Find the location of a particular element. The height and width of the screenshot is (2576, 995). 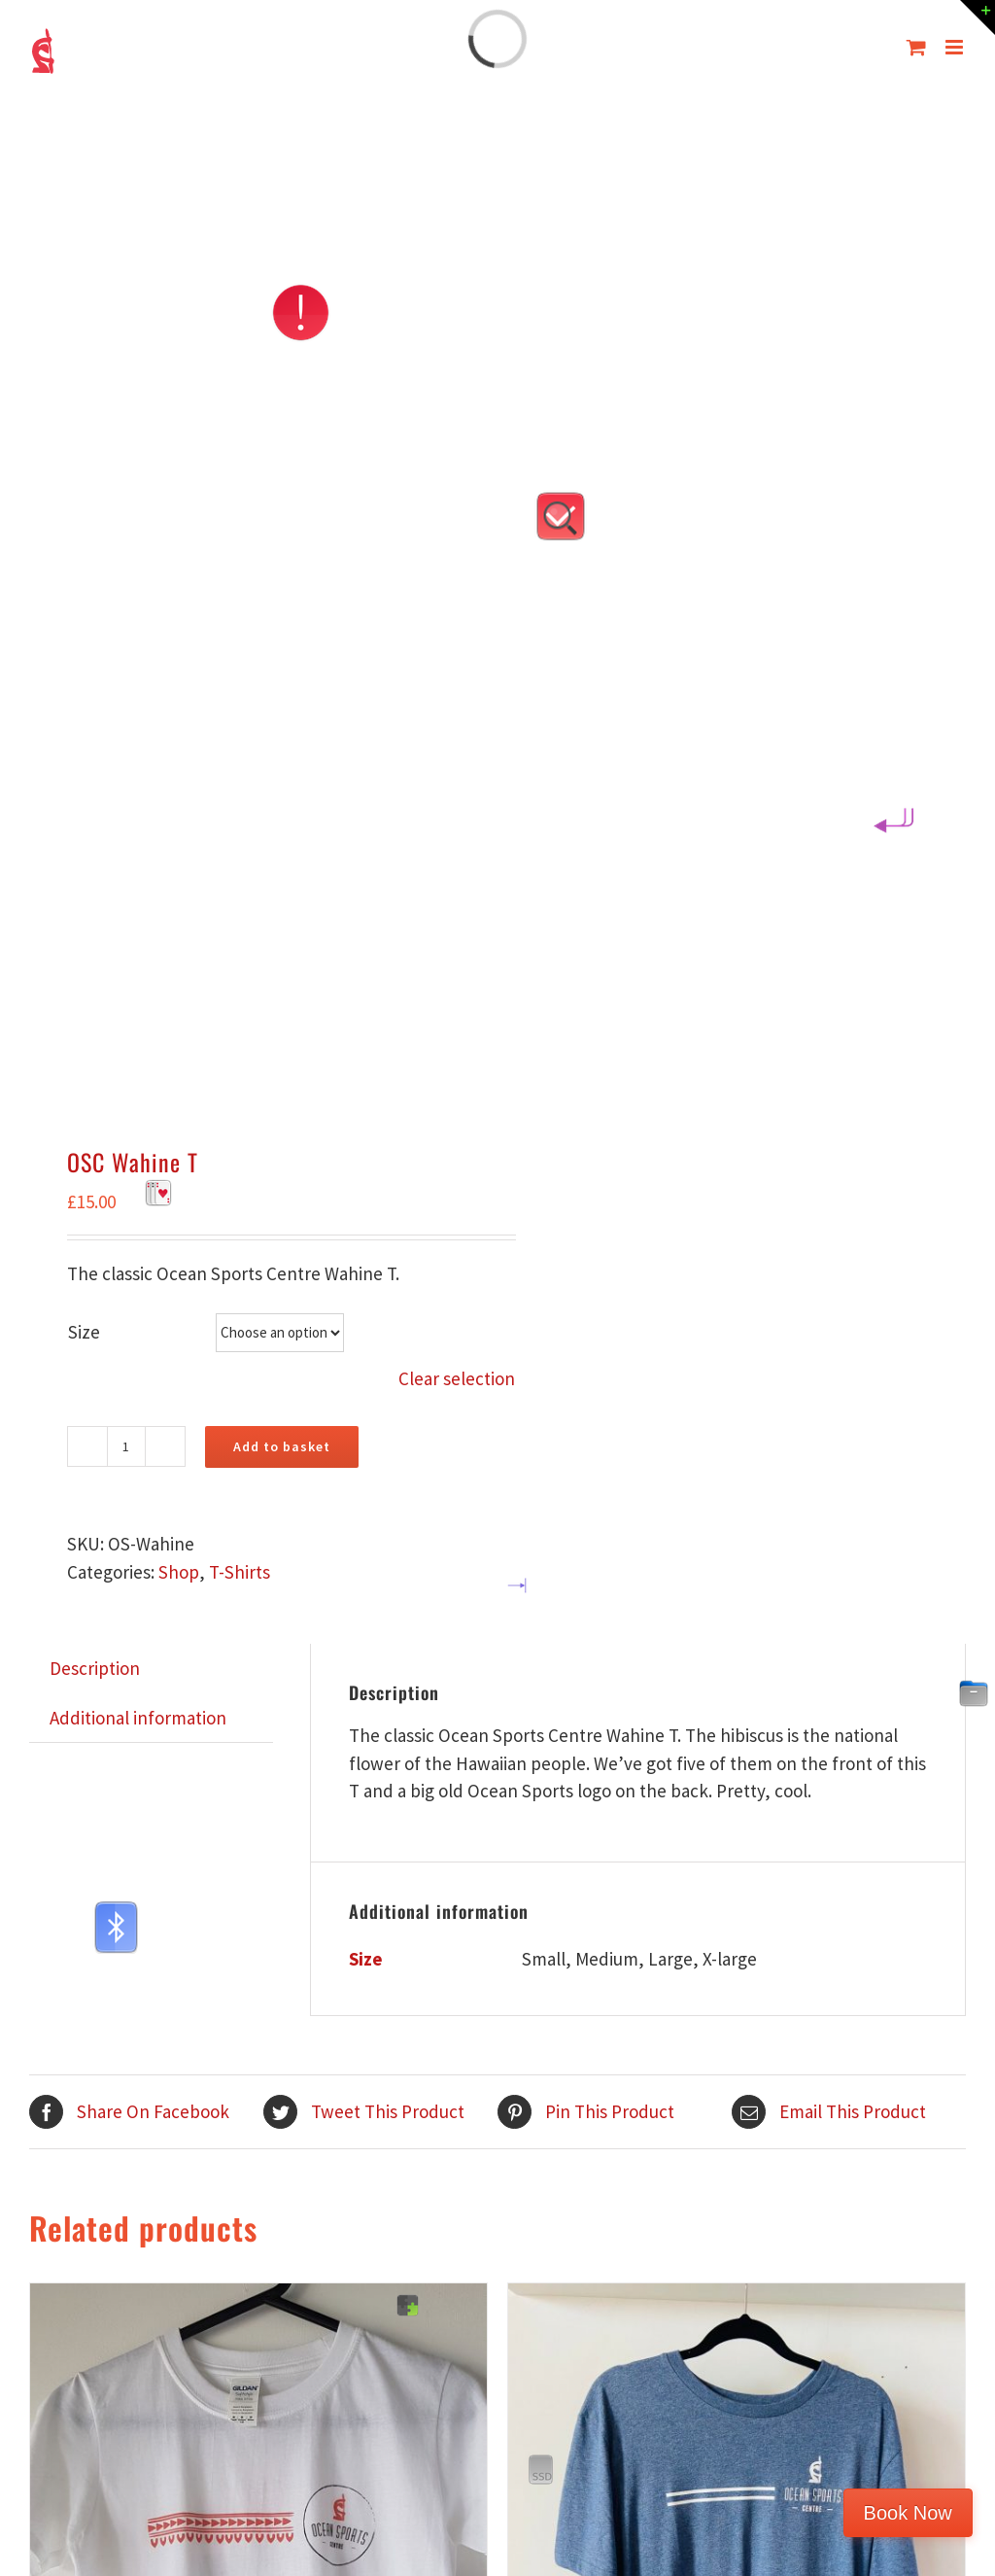

access solid state drive storage is located at coordinates (540, 2469).